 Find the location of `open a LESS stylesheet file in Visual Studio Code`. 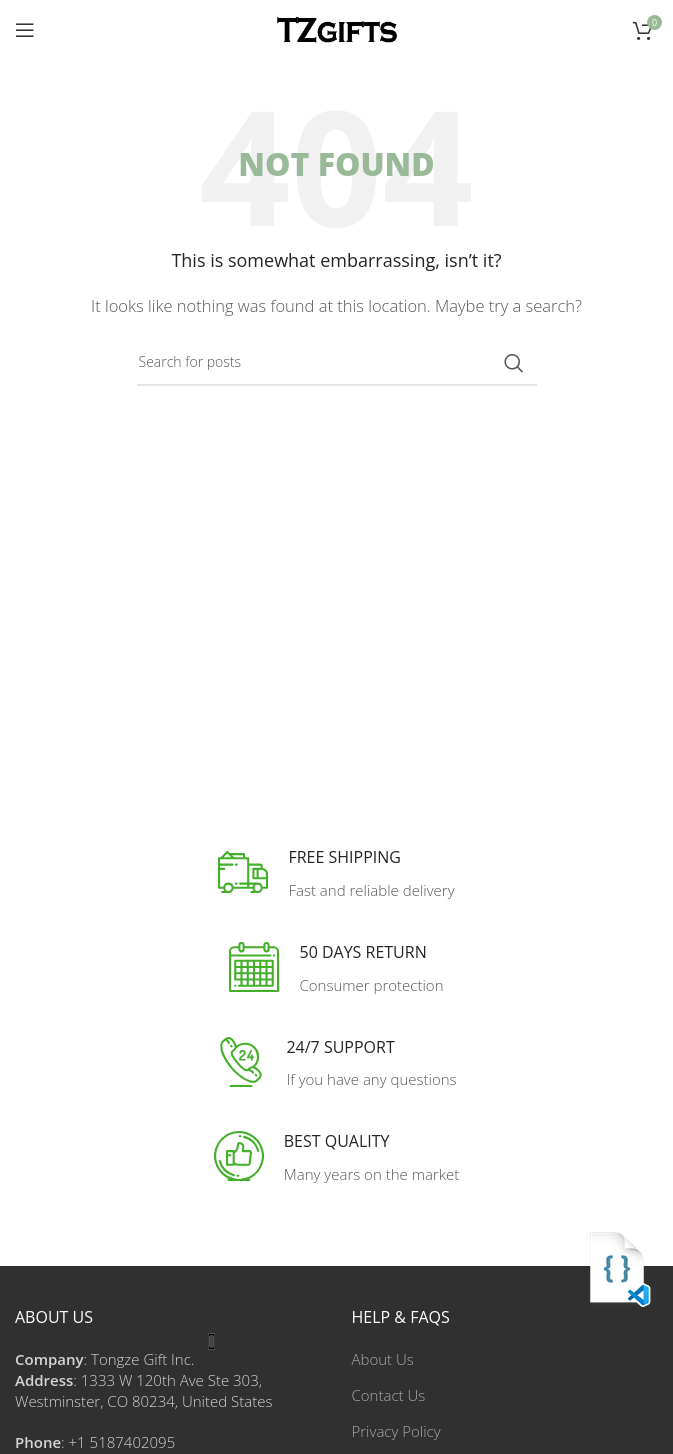

open a LESS stylesheet file in Visual Studio Code is located at coordinates (617, 1269).